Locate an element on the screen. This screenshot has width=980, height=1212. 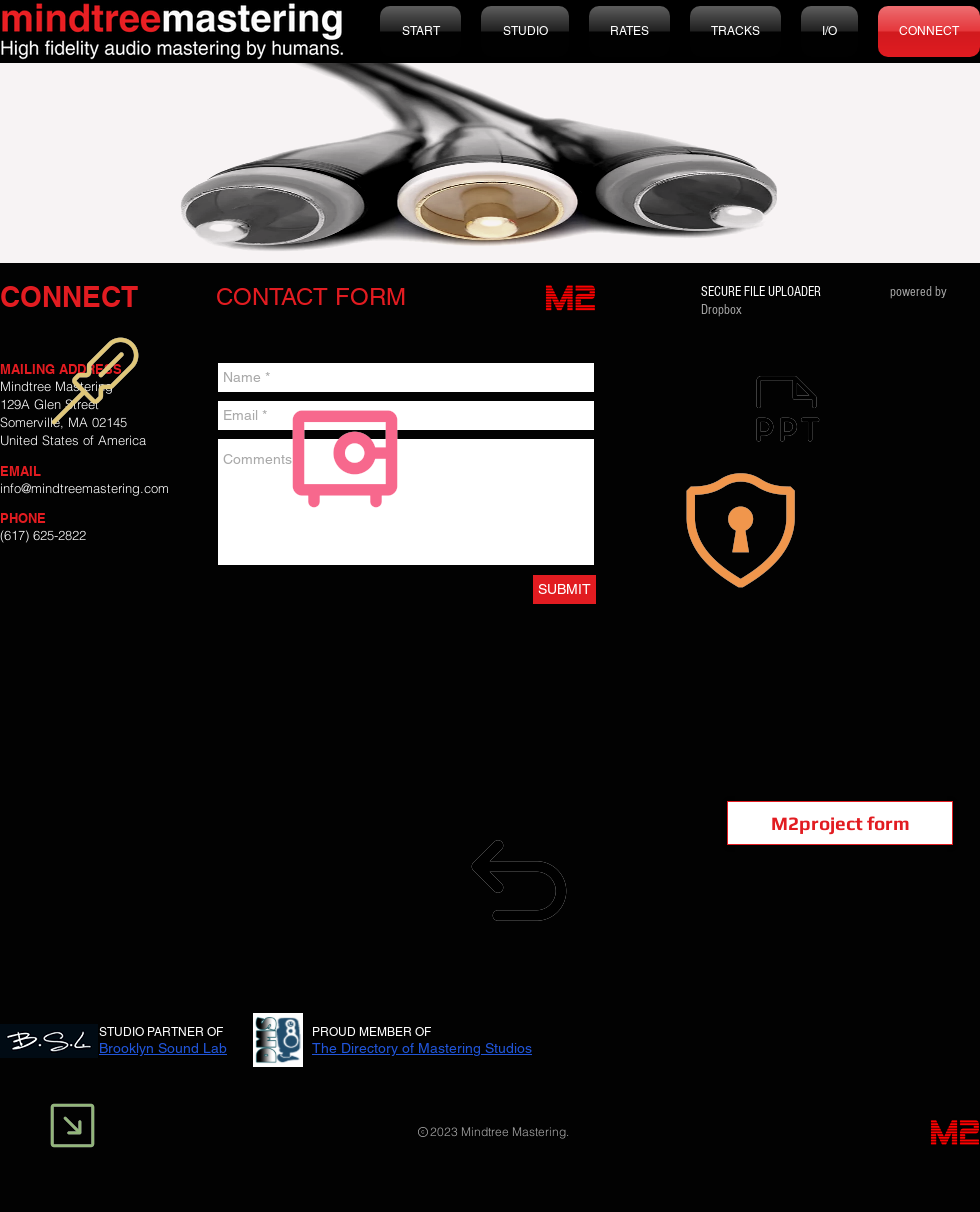
access security or privacy settings is located at coordinates (736, 531).